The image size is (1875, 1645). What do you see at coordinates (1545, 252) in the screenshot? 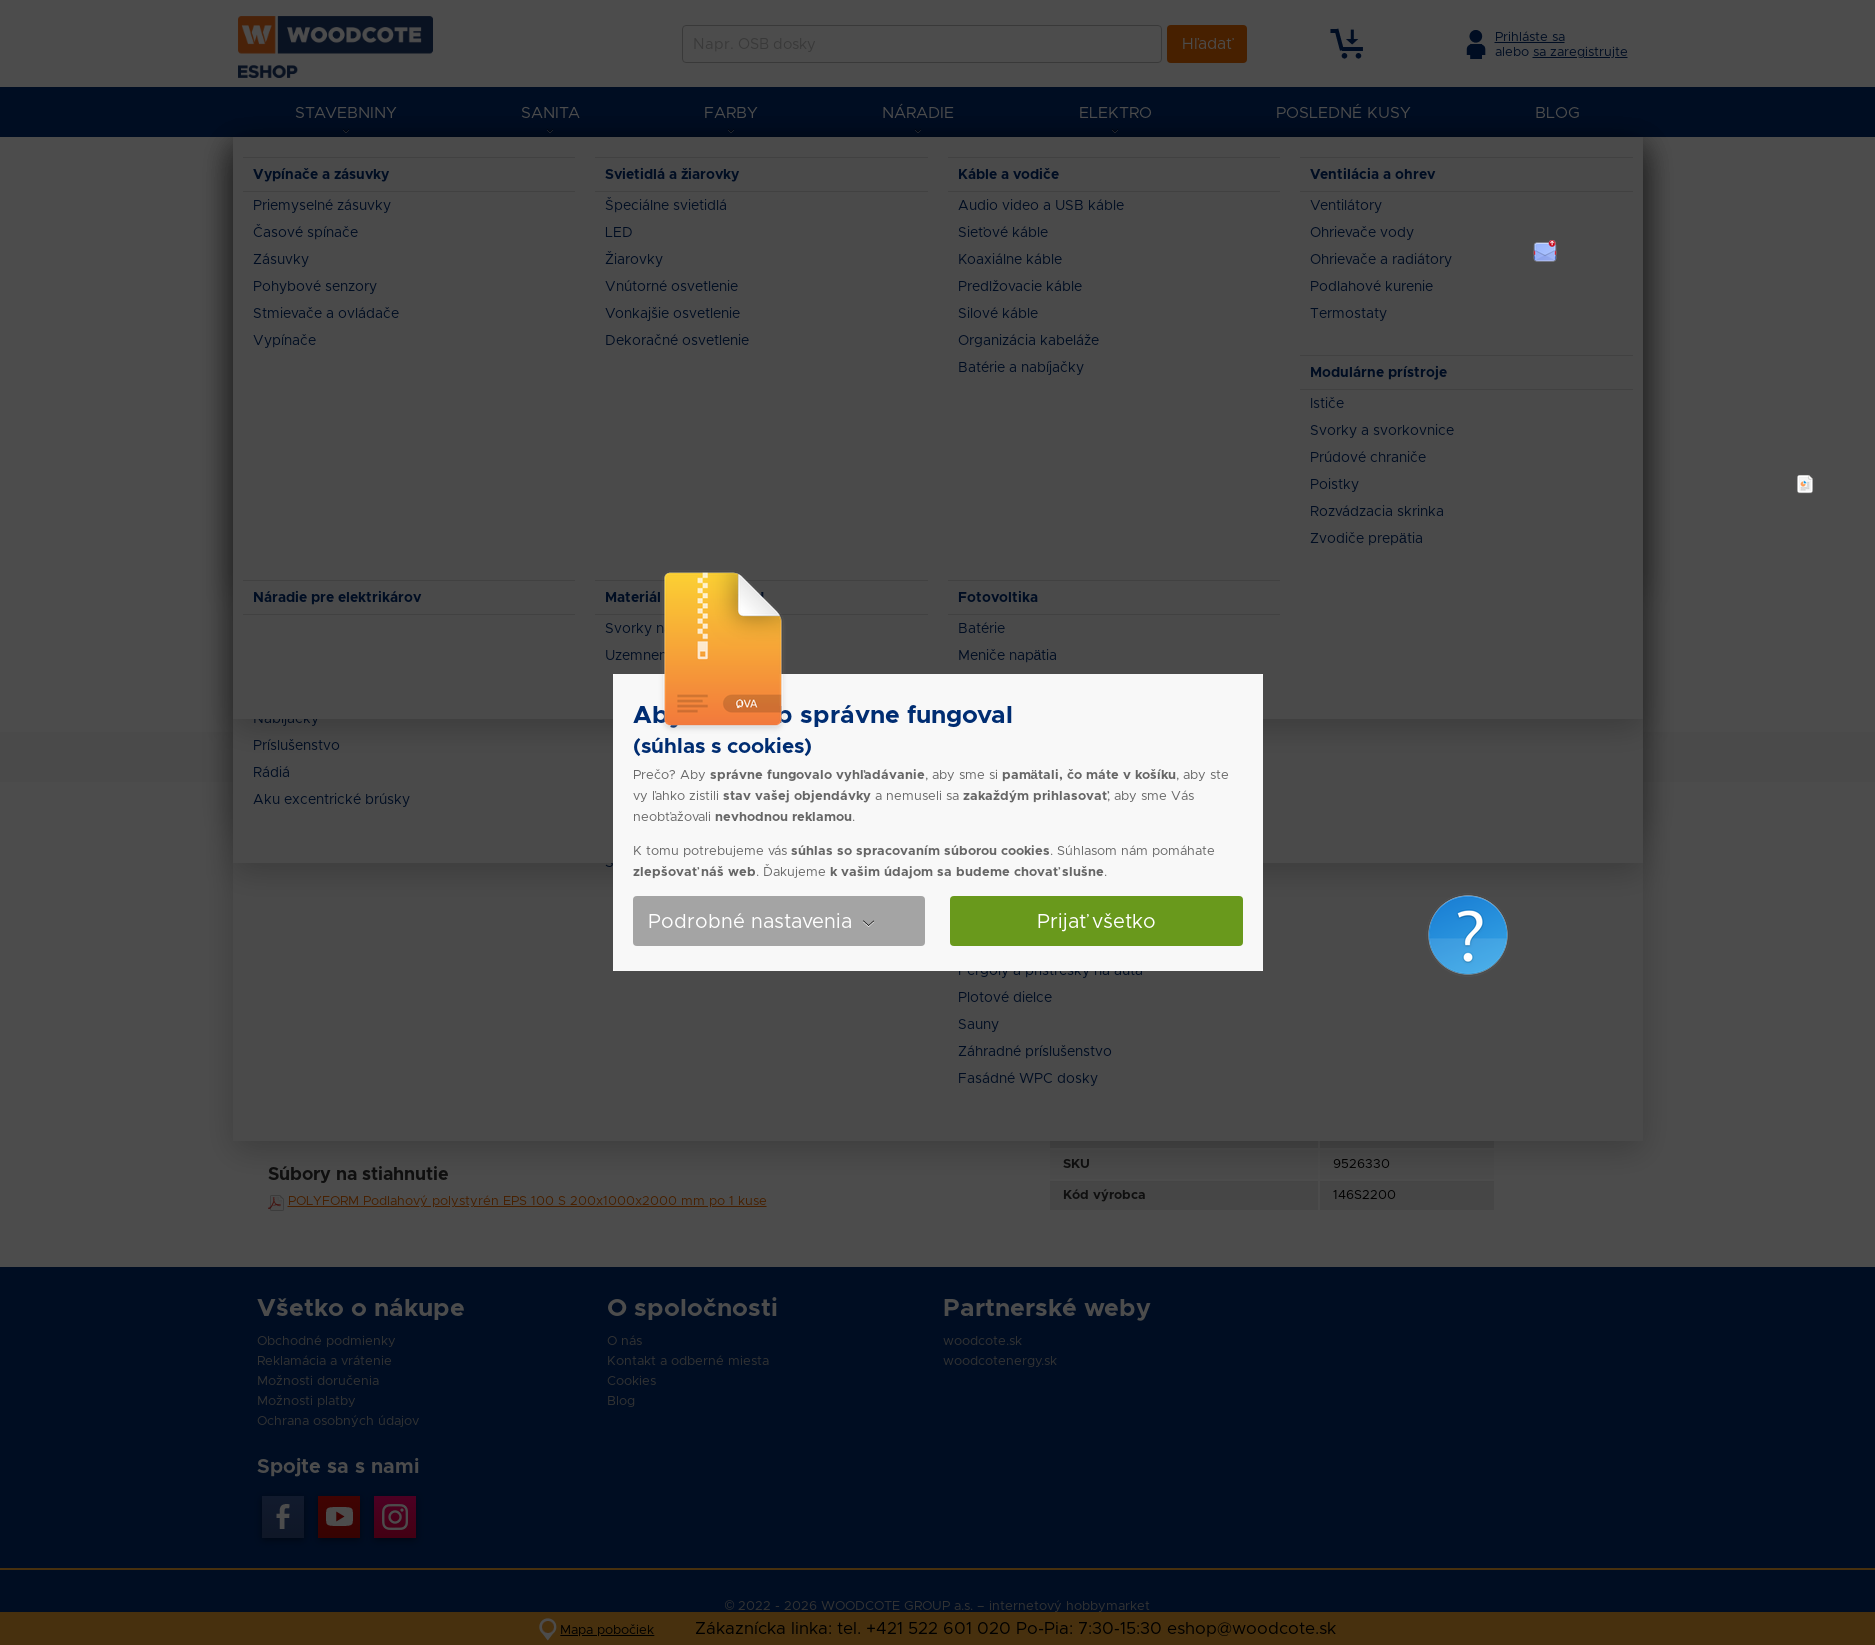
I see `send an email message` at bounding box center [1545, 252].